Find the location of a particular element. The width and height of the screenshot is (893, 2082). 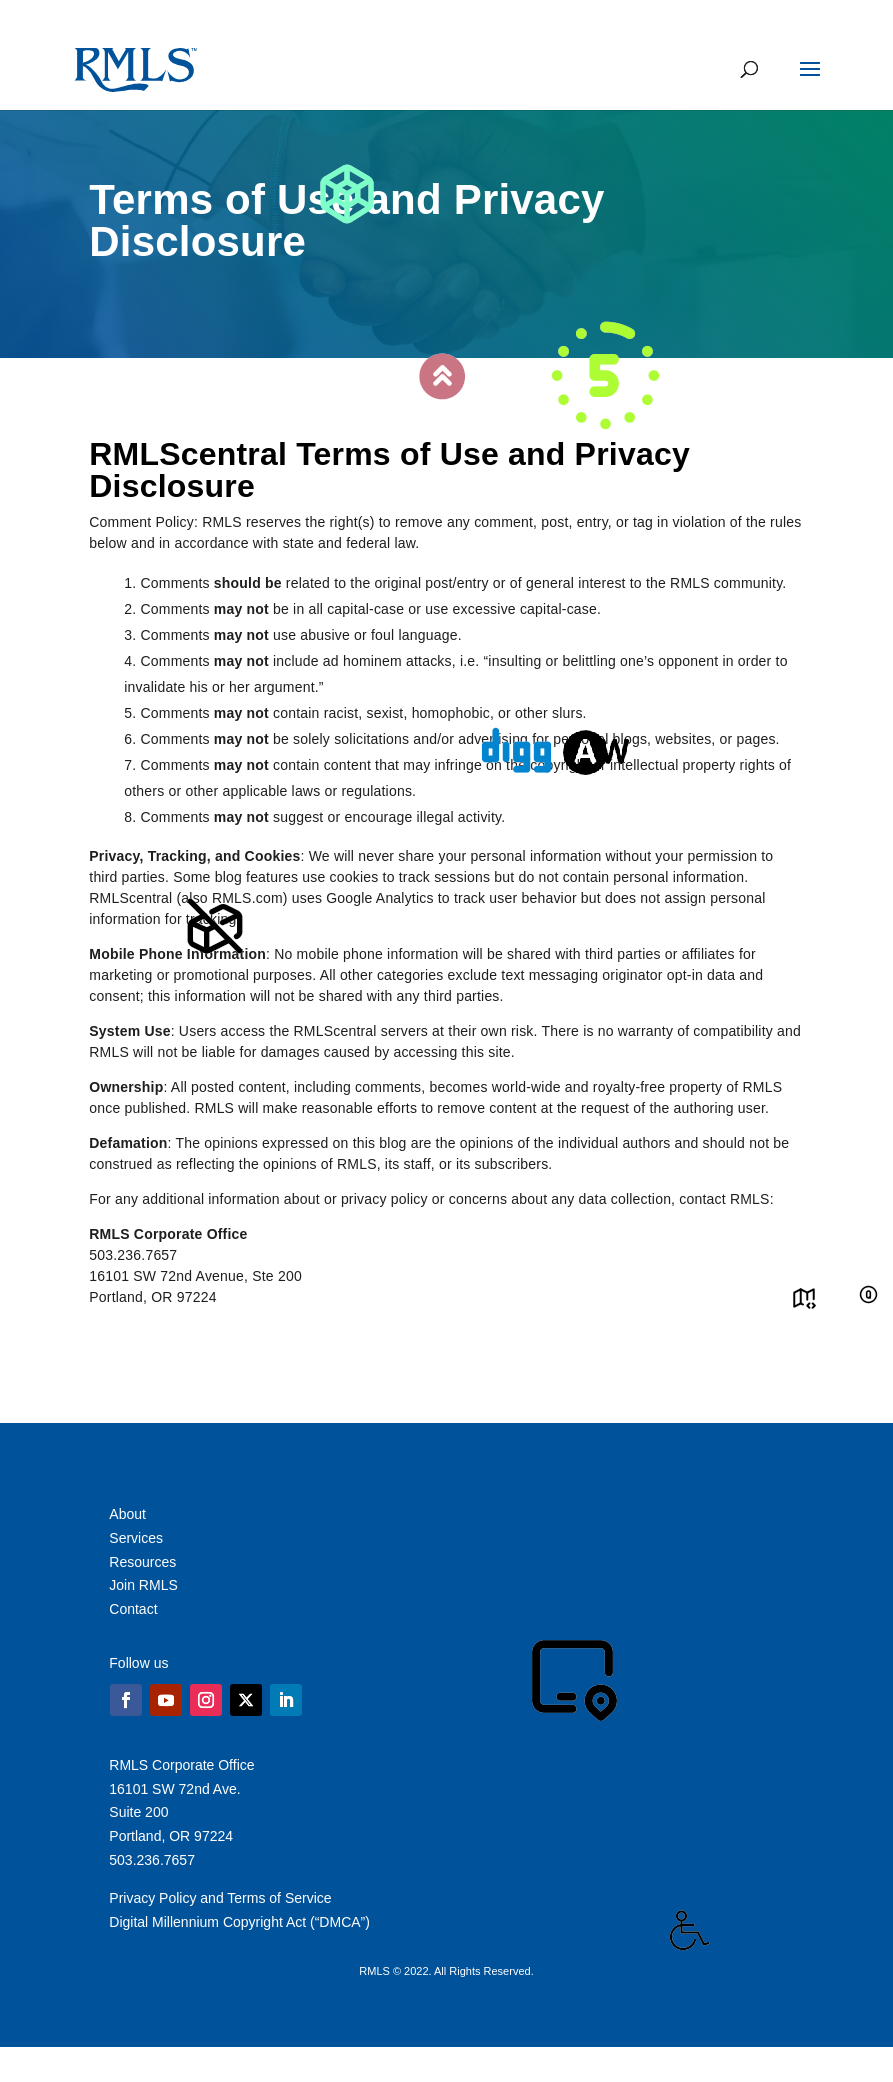

disable 3D view mode is located at coordinates (215, 926).